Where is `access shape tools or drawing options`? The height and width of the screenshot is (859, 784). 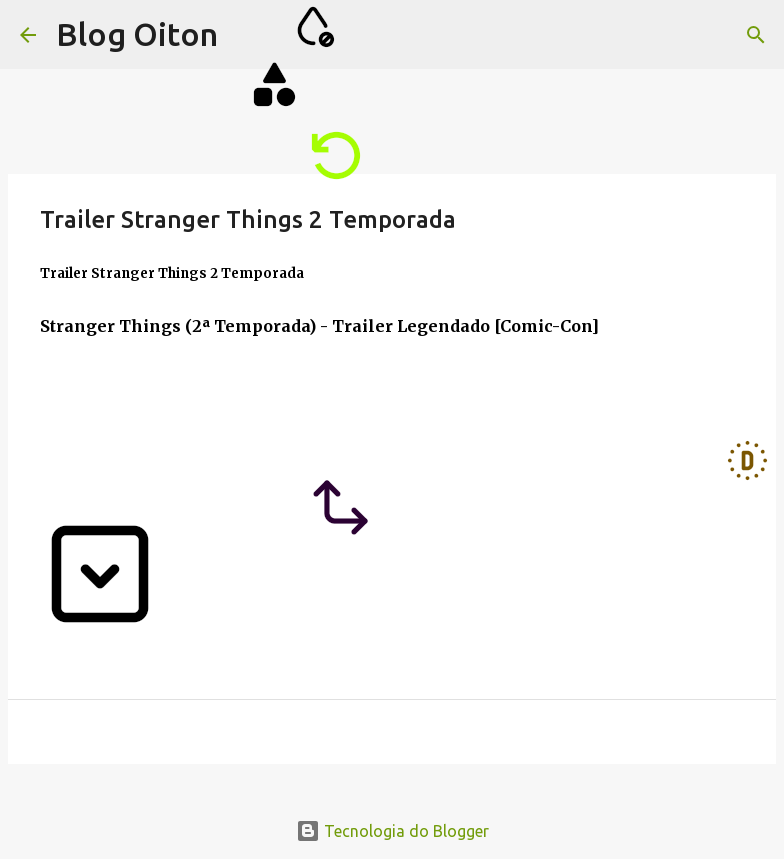 access shape tools or drawing options is located at coordinates (274, 85).